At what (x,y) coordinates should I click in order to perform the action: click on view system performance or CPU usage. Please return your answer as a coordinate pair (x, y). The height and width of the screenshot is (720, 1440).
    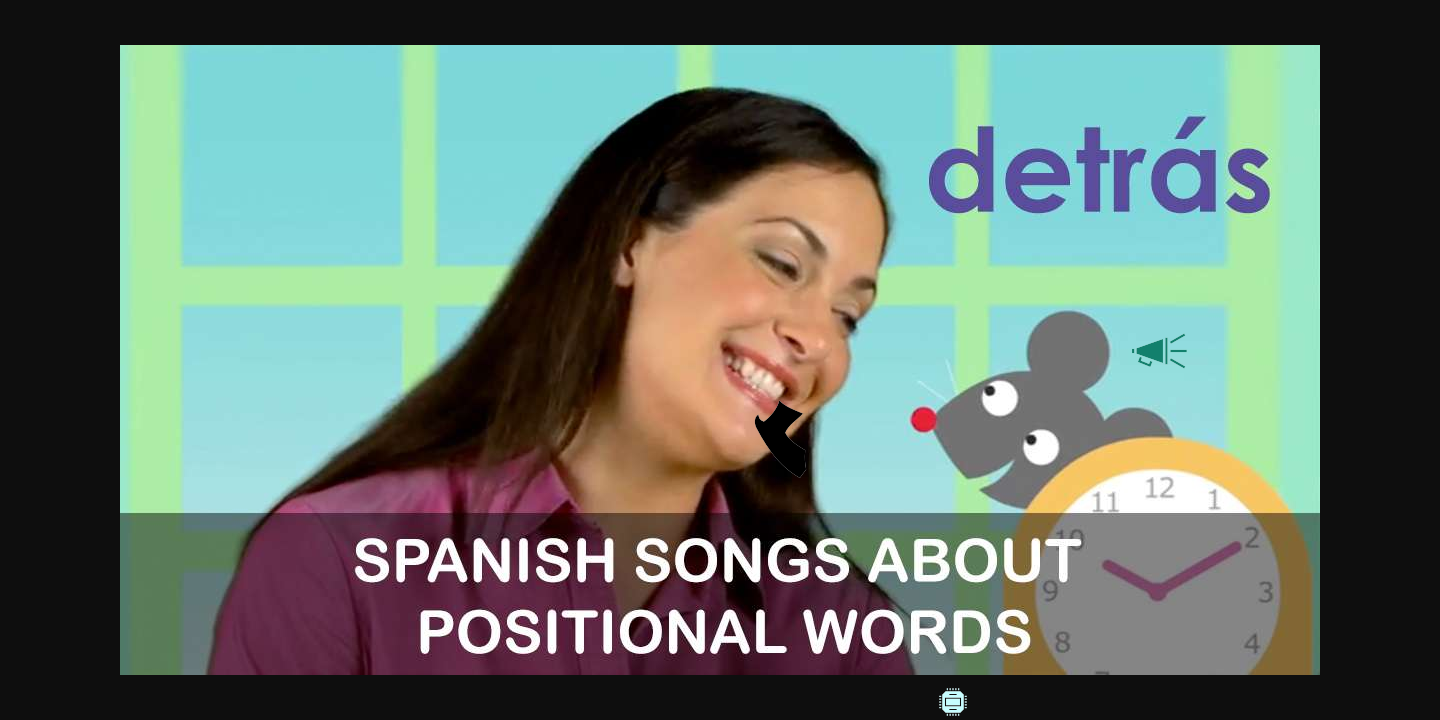
    Looking at the image, I should click on (953, 702).